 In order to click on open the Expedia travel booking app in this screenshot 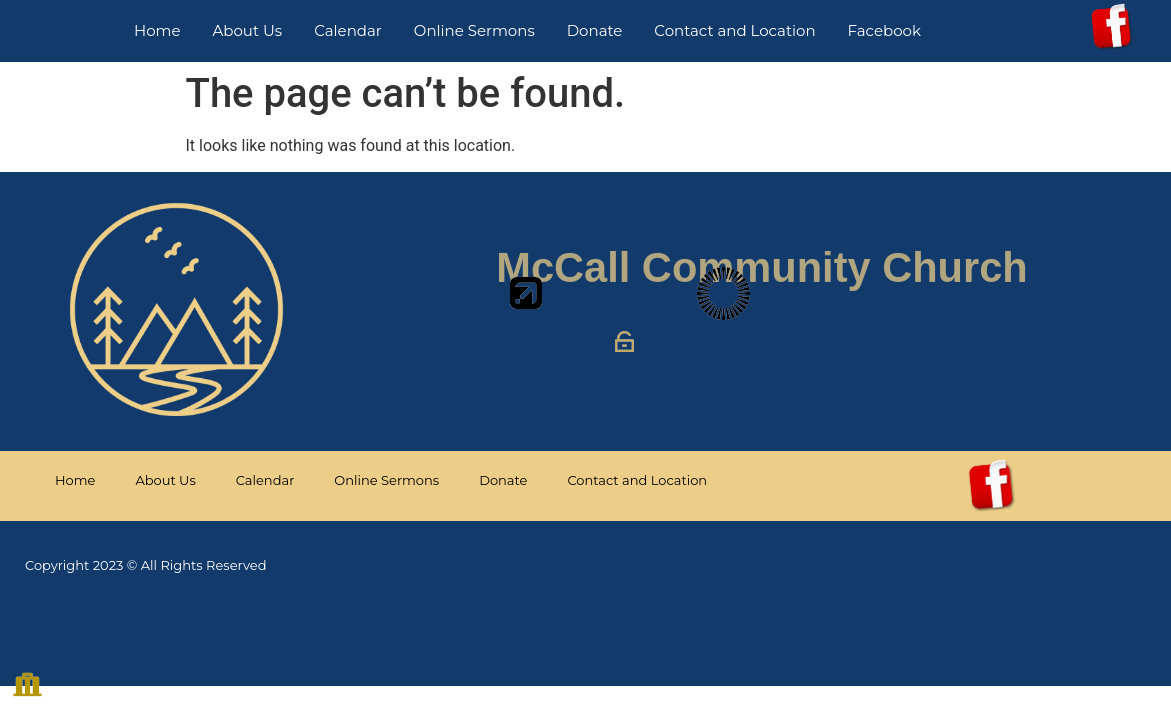, I will do `click(526, 293)`.